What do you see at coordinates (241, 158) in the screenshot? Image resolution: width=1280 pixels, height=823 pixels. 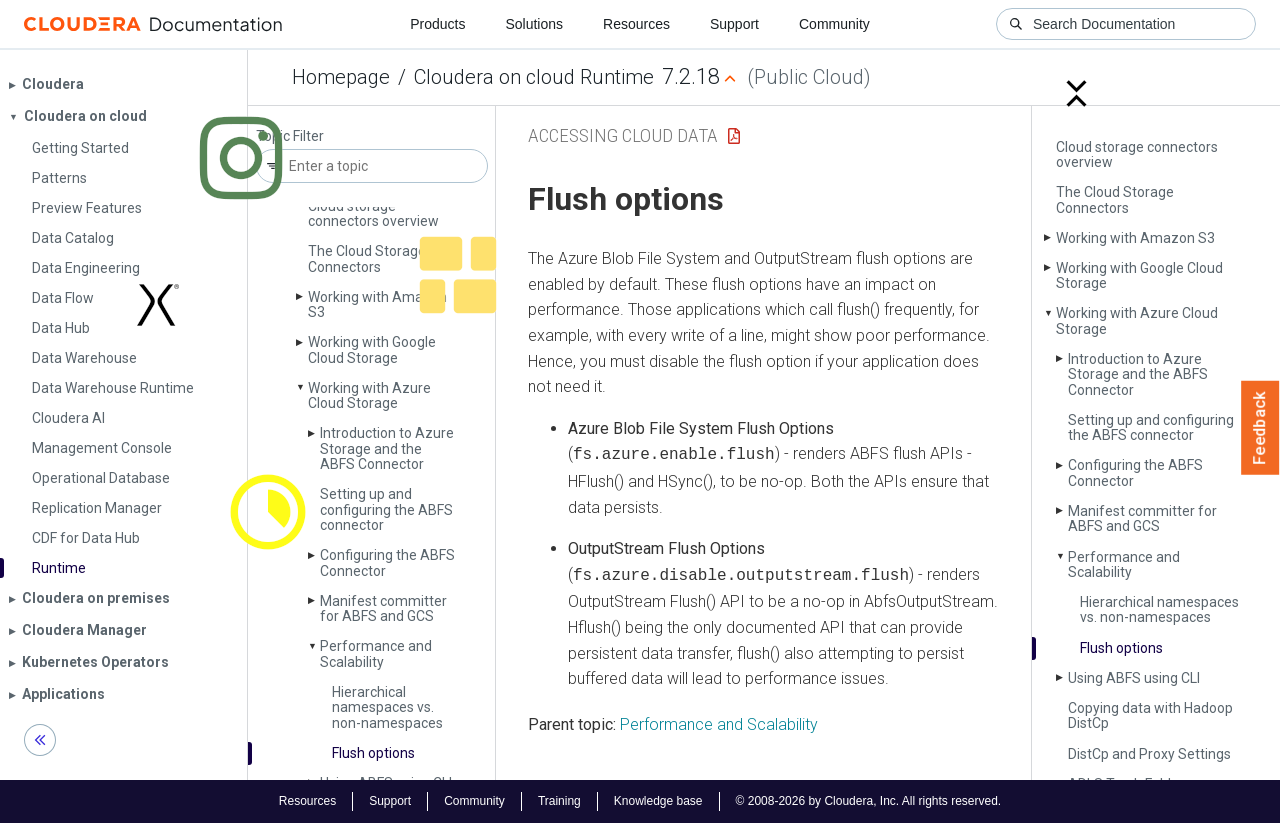 I see `open the Instagram app` at bounding box center [241, 158].